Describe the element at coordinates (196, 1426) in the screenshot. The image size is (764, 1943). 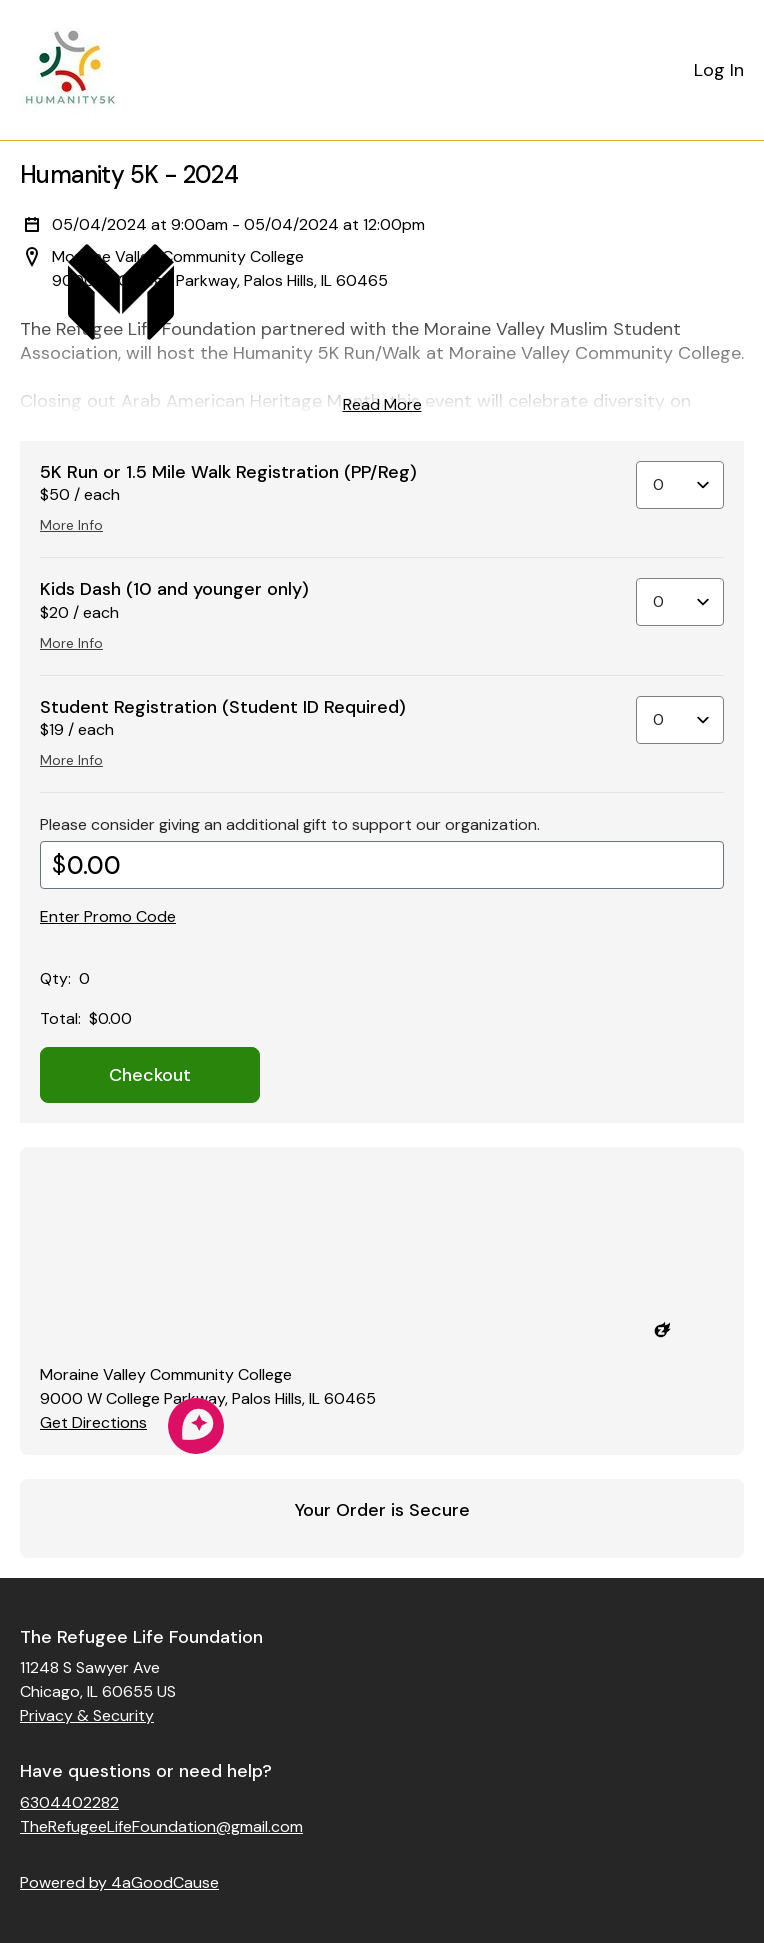
I see `mapbox branding or attribution` at that location.